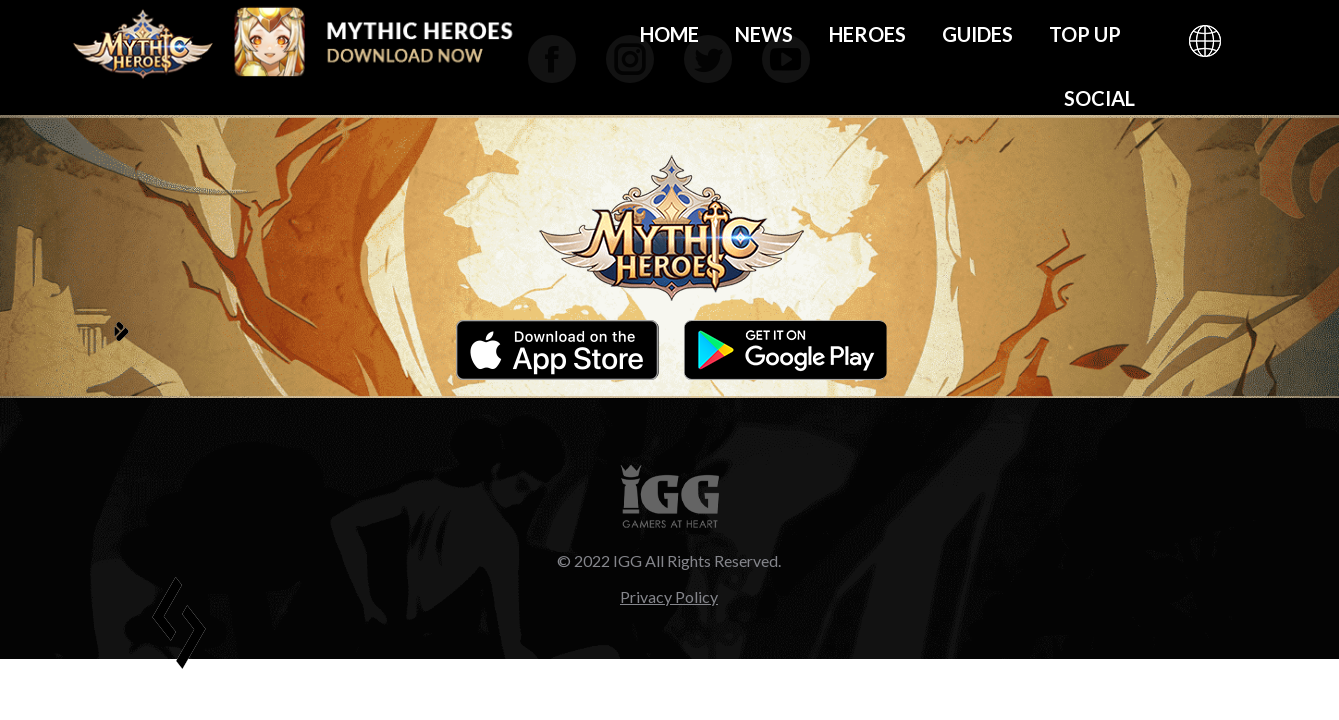 The width and height of the screenshot is (1339, 720). What do you see at coordinates (121, 331) in the screenshot?
I see `apache doris database logo` at bounding box center [121, 331].